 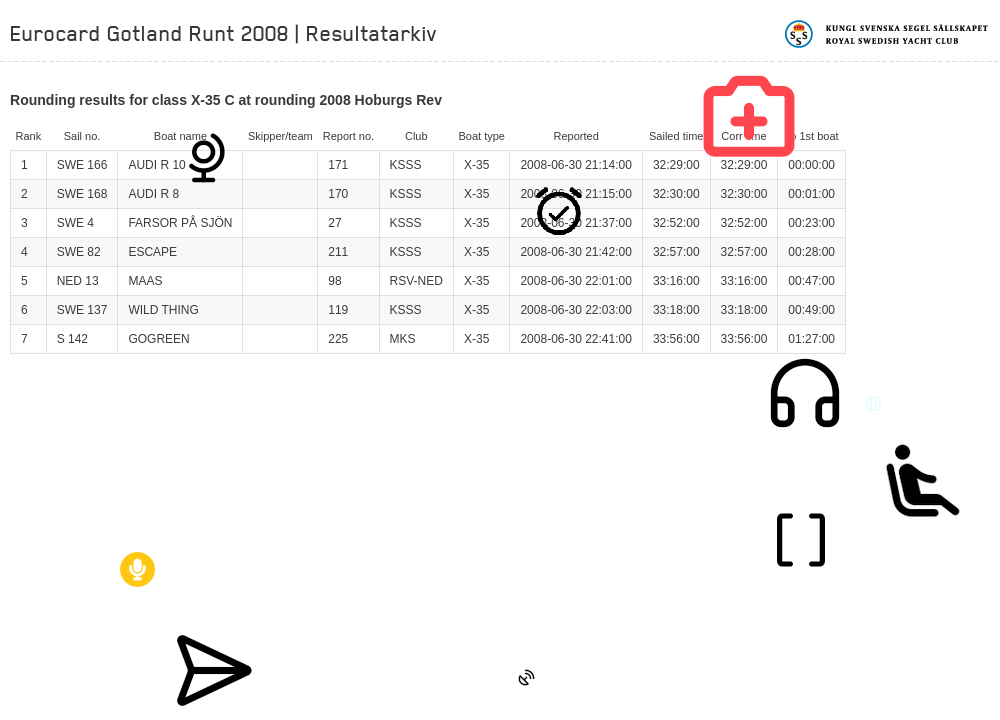 What do you see at coordinates (873, 403) in the screenshot?
I see `switch to three-column layout` at bounding box center [873, 403].